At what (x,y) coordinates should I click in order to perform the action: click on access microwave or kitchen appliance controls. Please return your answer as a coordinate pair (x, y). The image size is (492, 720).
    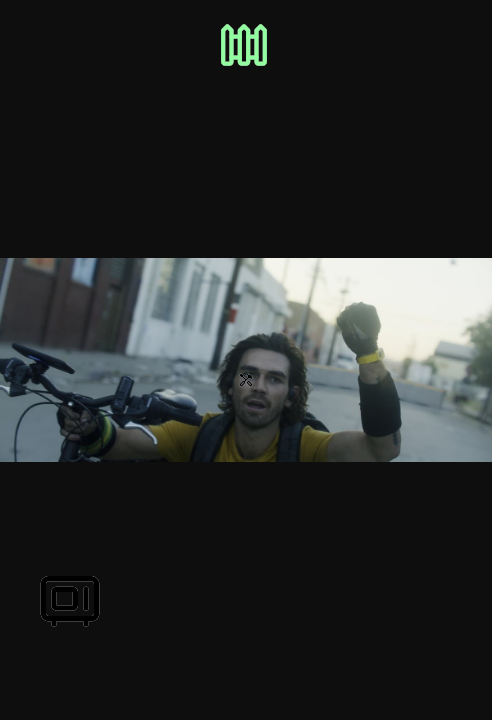
    Looking at the image, I should click on (70, 600).